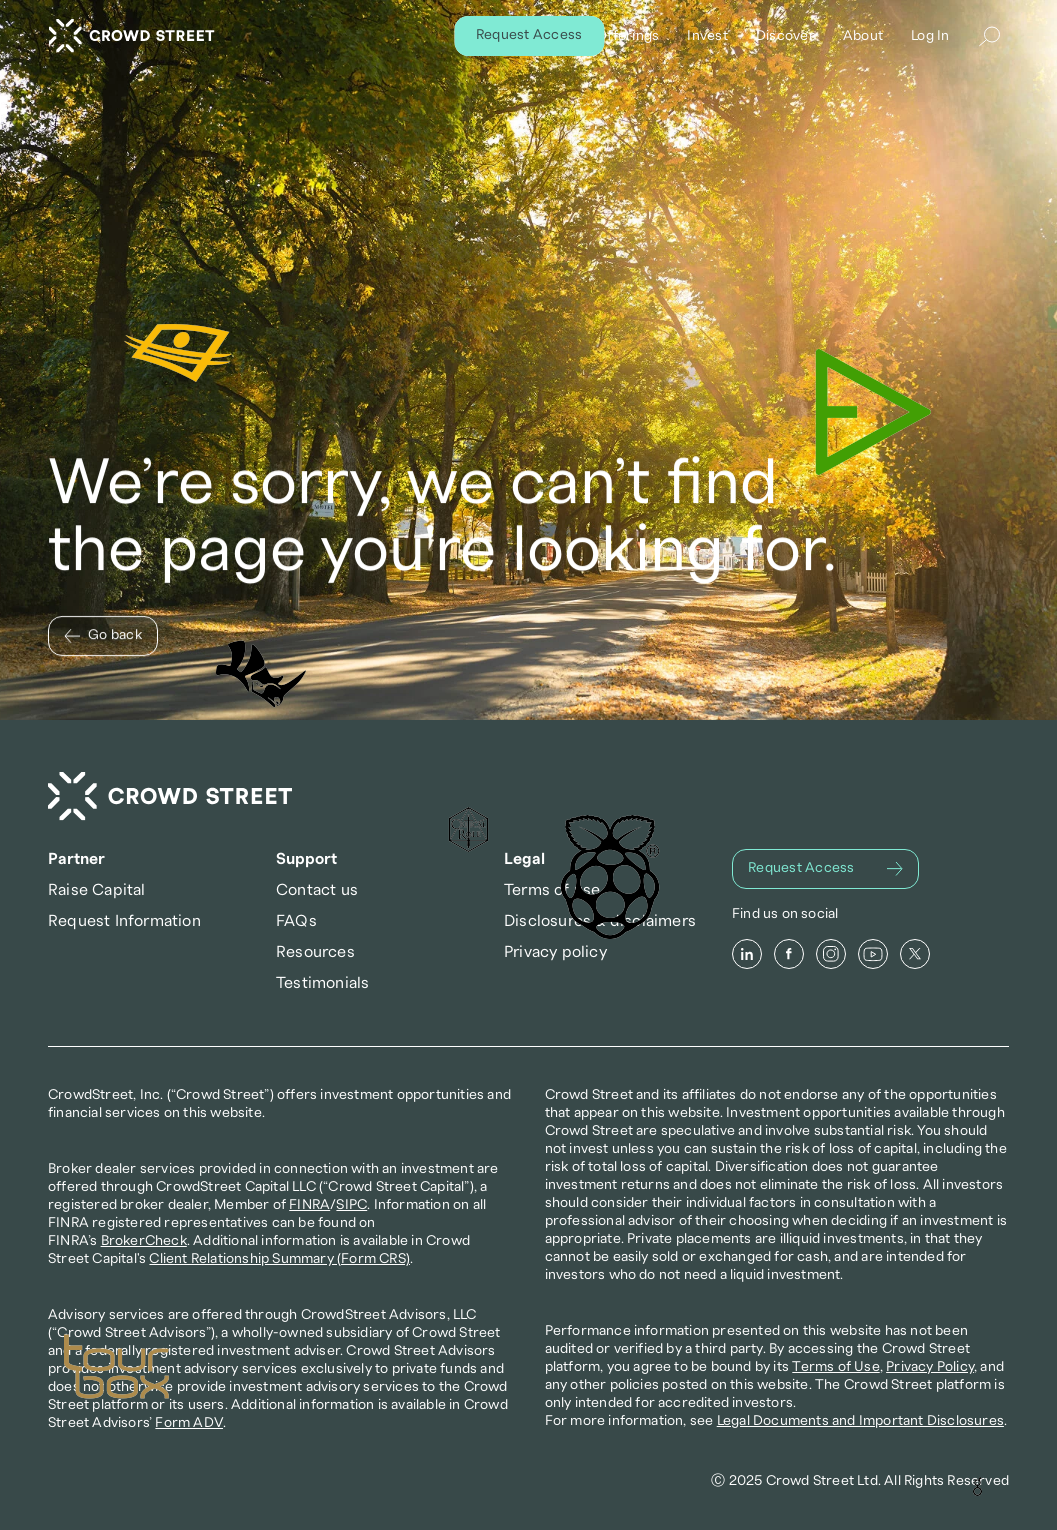  What do you see at coordinates (178, 353) in the screenshot?
I see `visit Télé-Québec website or app` at bounding box center [178, 353].